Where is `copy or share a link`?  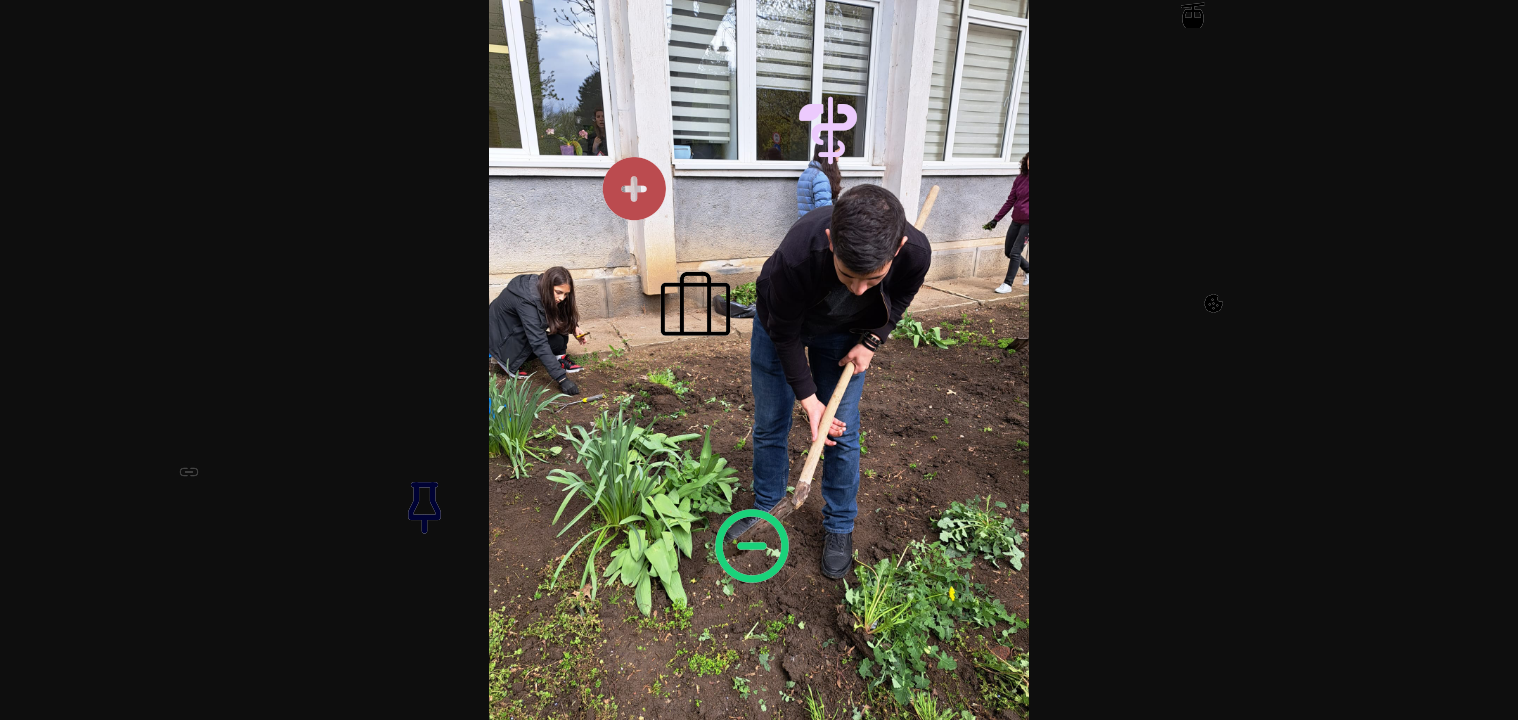 copy or share a link is located at coordinates (189, 472).